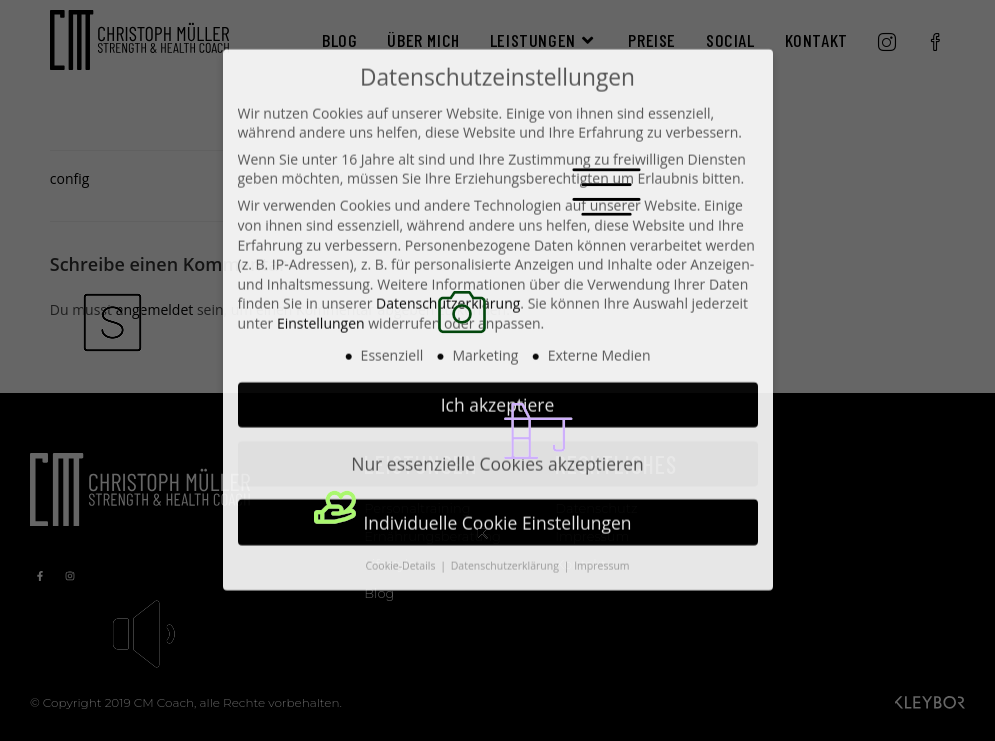 The image size is (995, 741). Describe the element at coordinates (112, 322) in the screenshot. I see `link to Stripe payment services` at that location.